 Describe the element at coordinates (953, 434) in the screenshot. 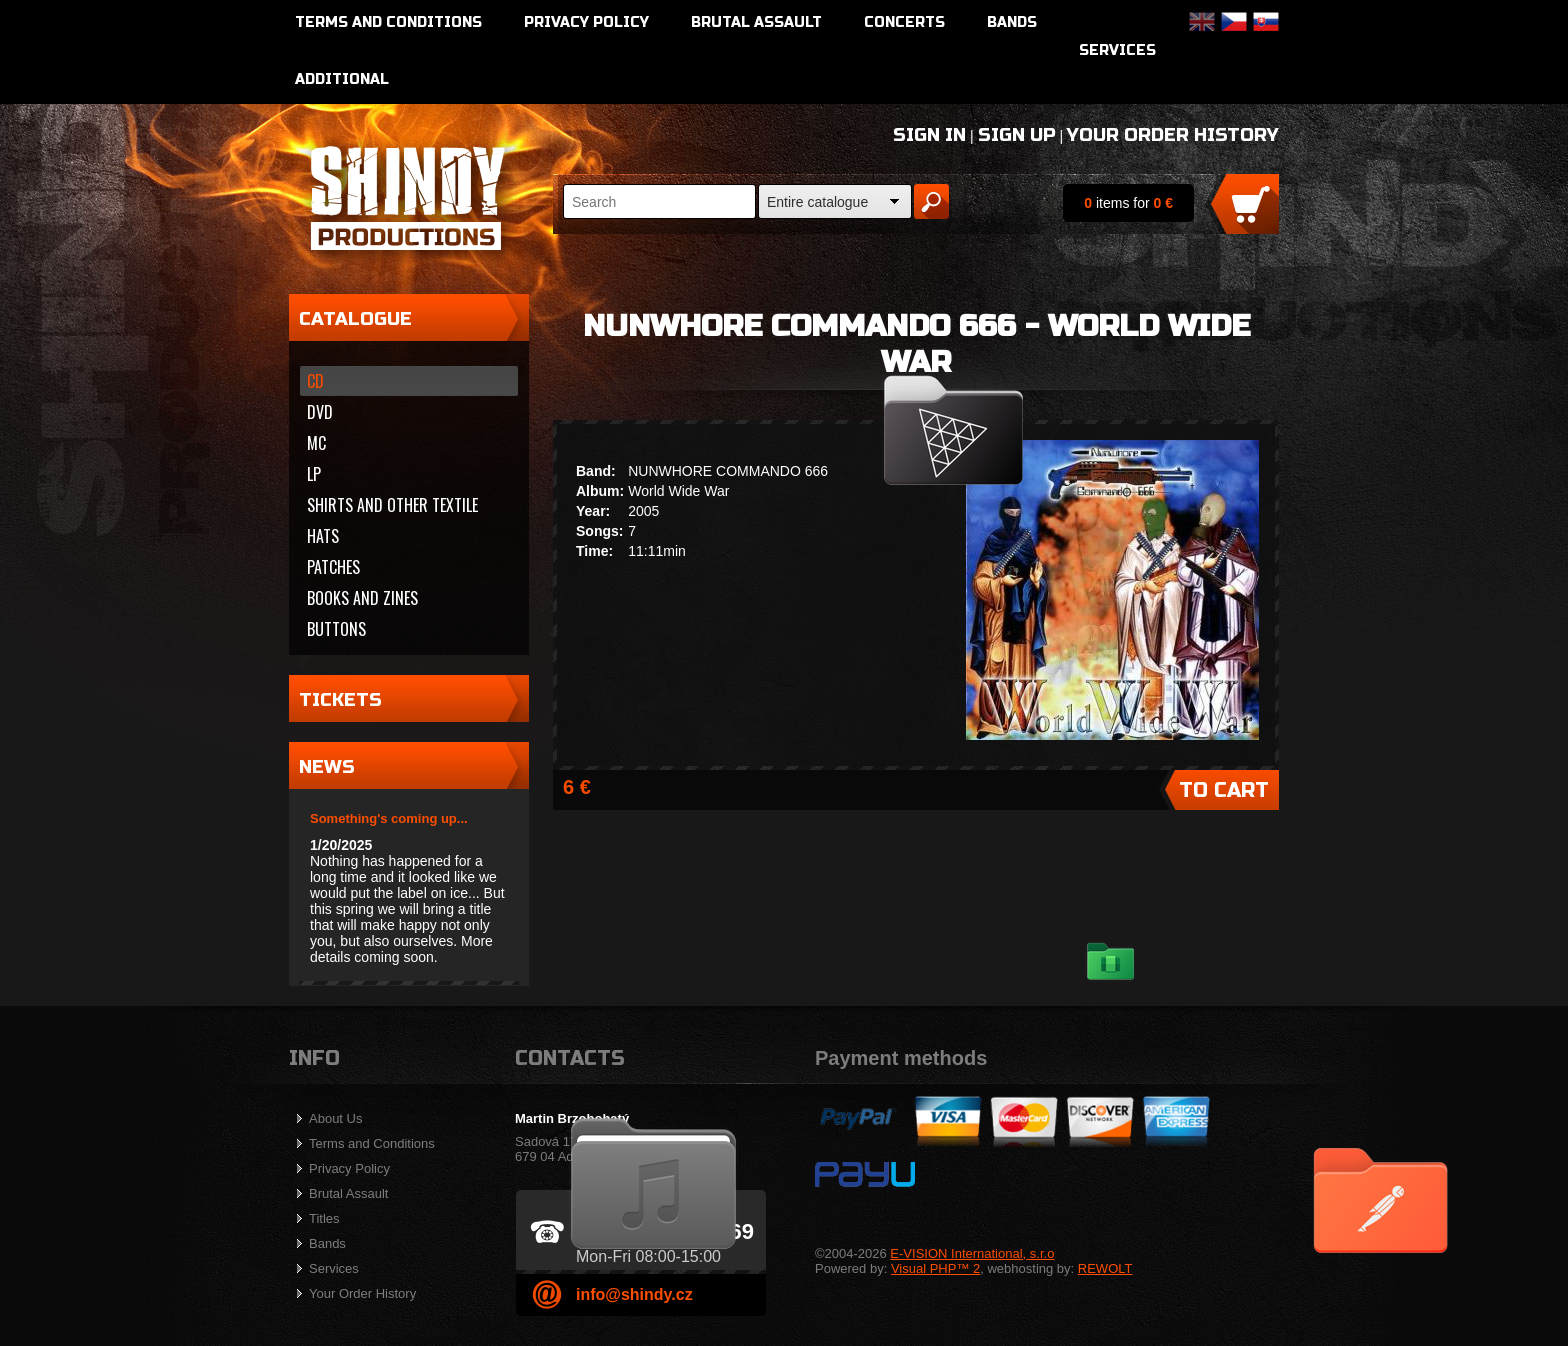

I see `folder containing three.js project files` at that location.